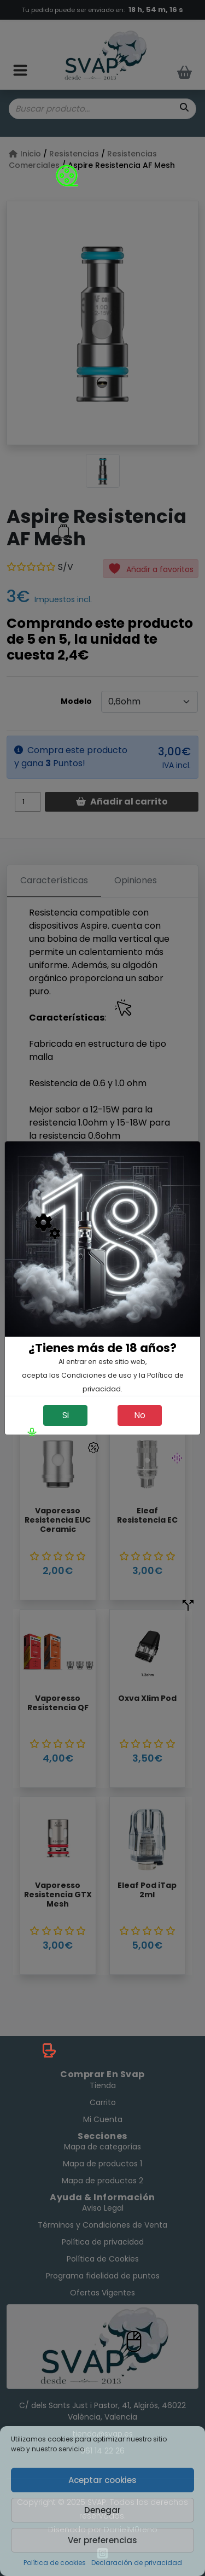 This screenshot has height=2576, width=205. Describe the element at coordinates (49, 2050) in the screenshot. I see `locate nearby restroom facilities` at that location.